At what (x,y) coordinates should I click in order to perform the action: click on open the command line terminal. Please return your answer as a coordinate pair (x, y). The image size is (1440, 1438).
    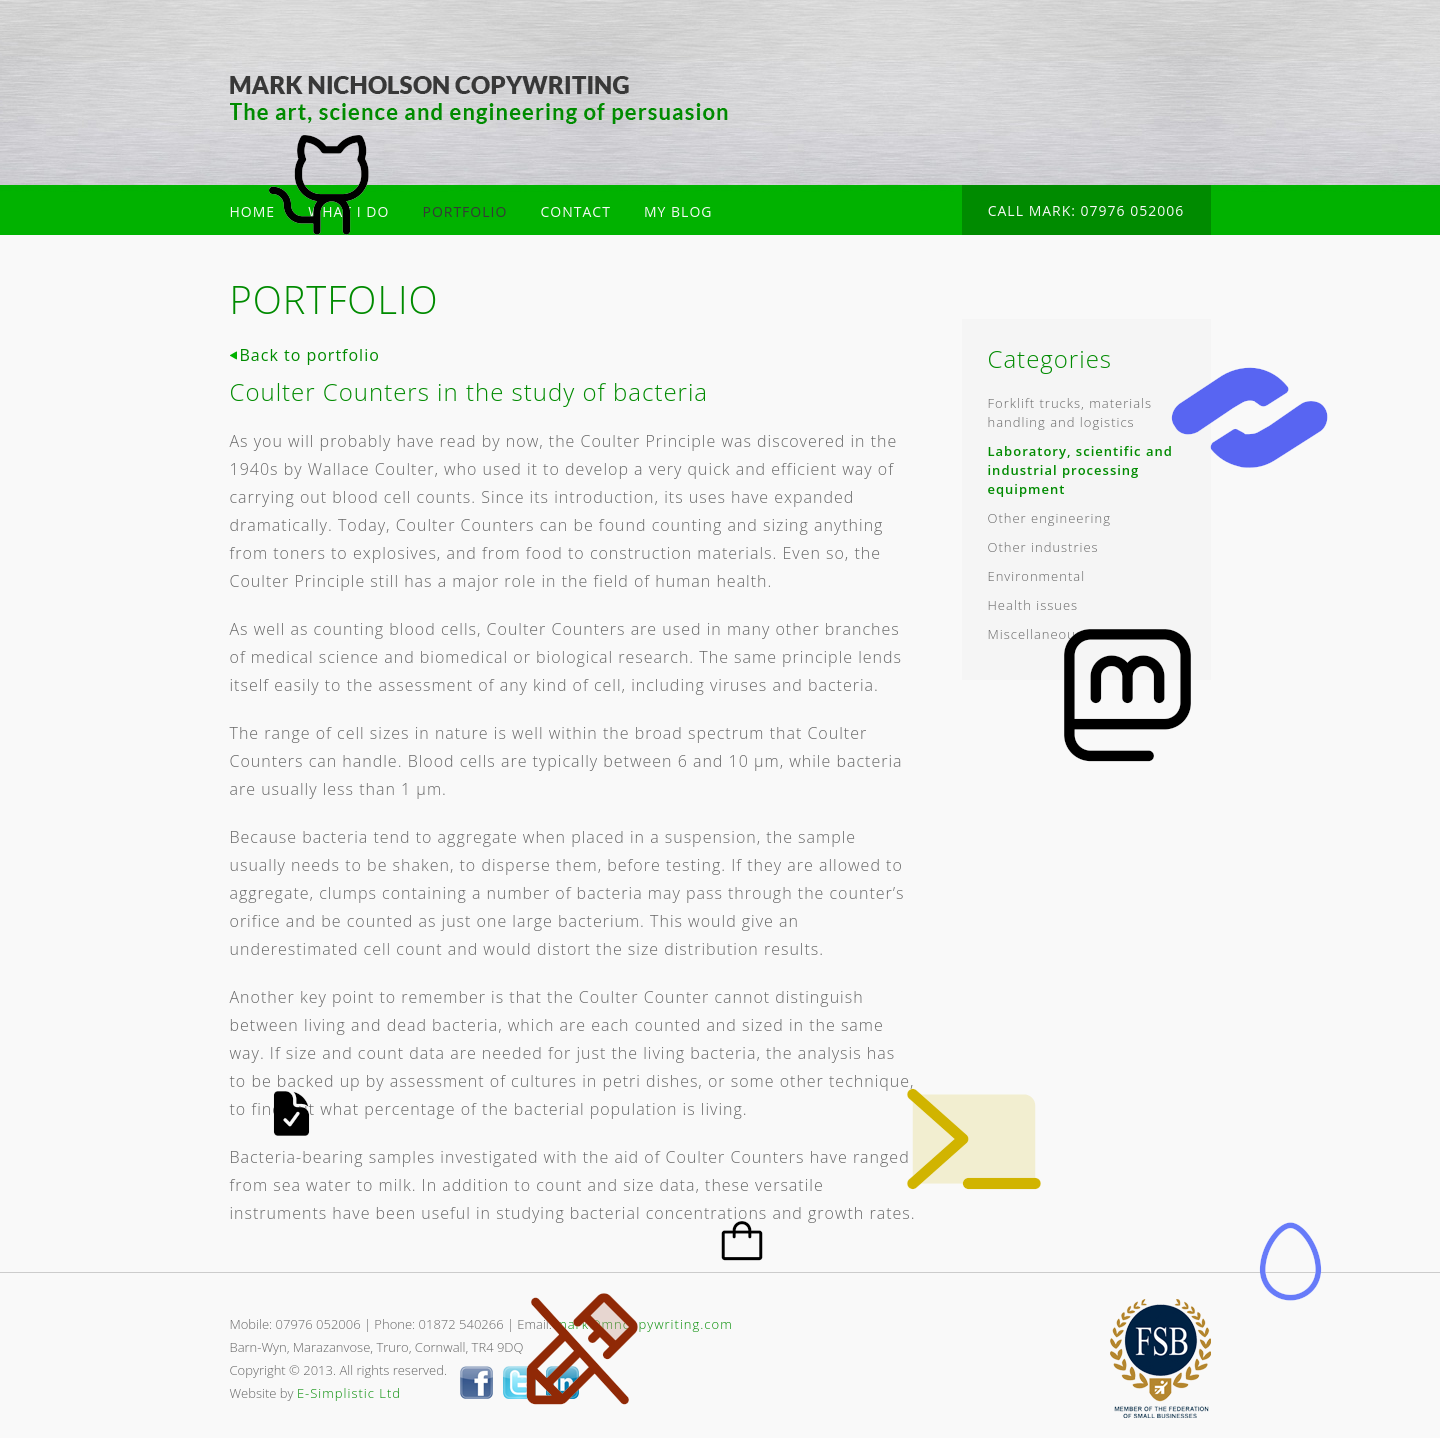
    Looking at the image, I should click on (974, 1139).